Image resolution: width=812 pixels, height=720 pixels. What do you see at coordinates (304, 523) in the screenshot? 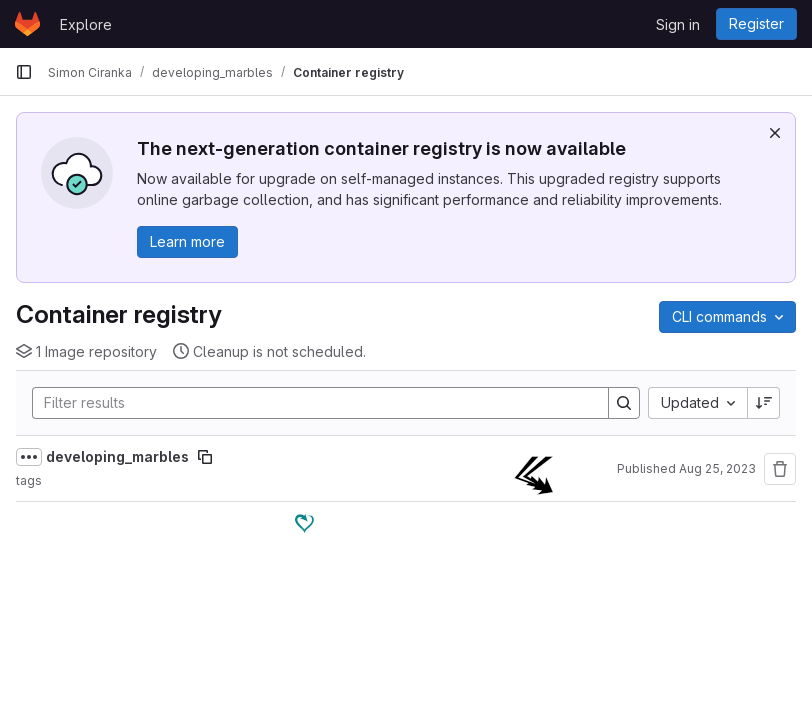
I see `access self-care or wellness features` at bounding box center [304, 523].